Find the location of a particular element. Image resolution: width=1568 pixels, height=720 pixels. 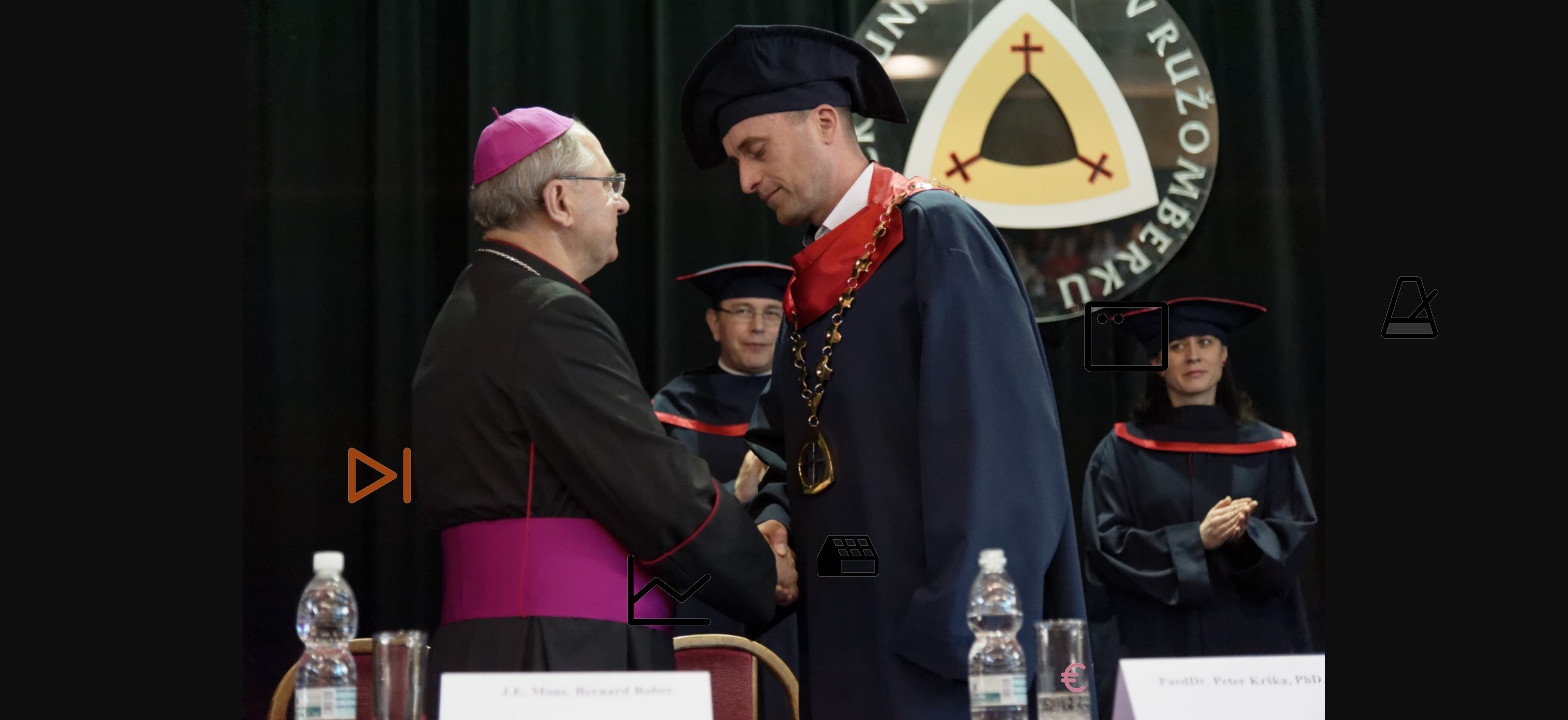

adjust tempo or timing settings is located at coordinates (1409, 307).